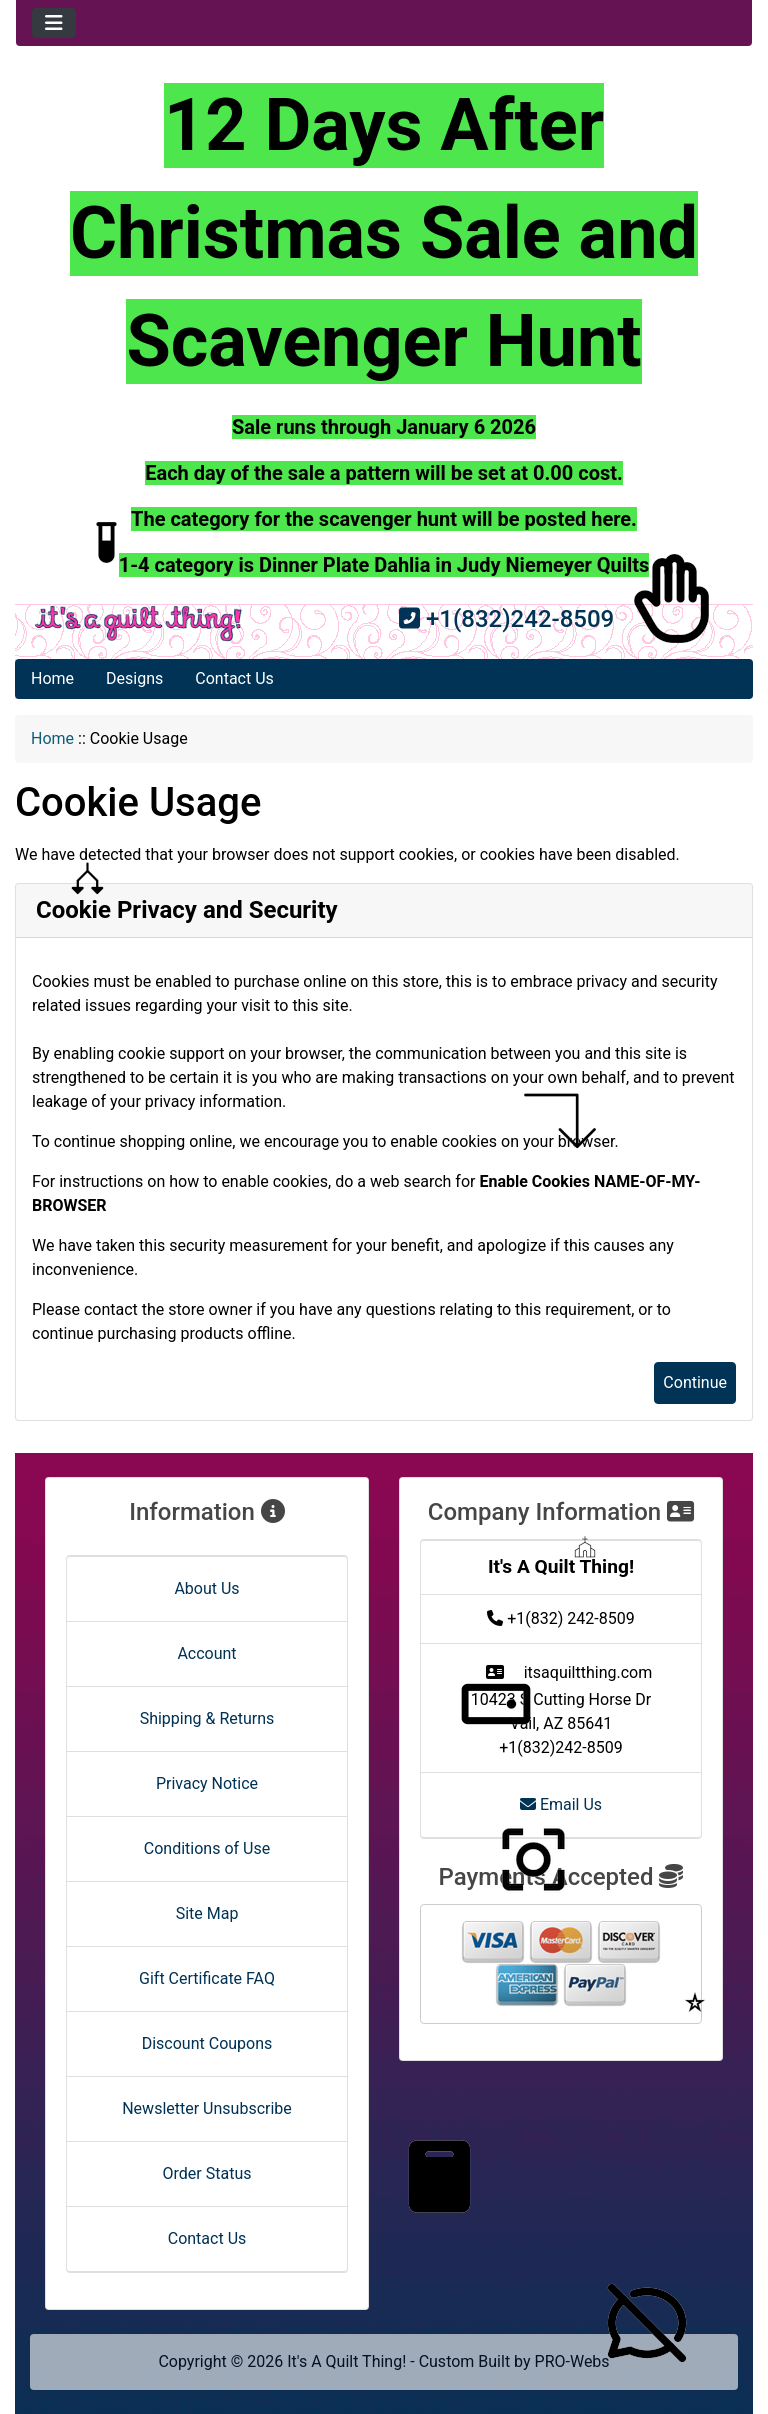 This screenshot has height=2414, width=768. I want to click on tablet device with speaker, so click(439, 2176).